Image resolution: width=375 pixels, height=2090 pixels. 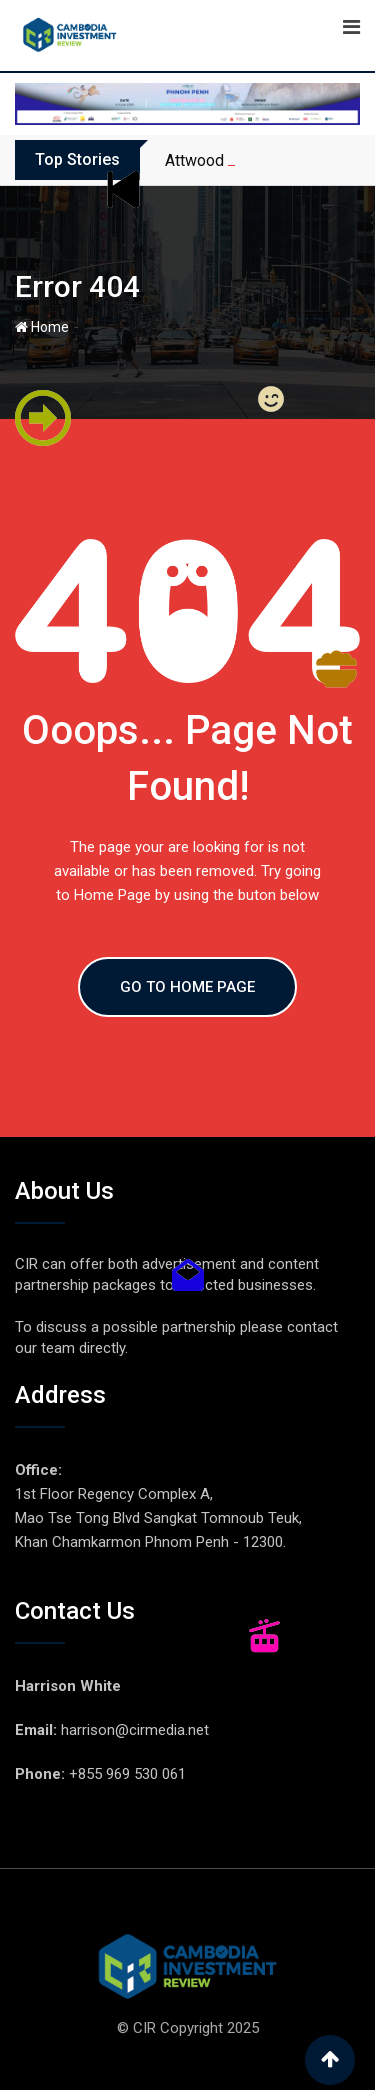 What do you see at coordinates (264, 1636) in the screenshot?
I see `access cable car or gondola transit information` at bounding box center [264, 1636].